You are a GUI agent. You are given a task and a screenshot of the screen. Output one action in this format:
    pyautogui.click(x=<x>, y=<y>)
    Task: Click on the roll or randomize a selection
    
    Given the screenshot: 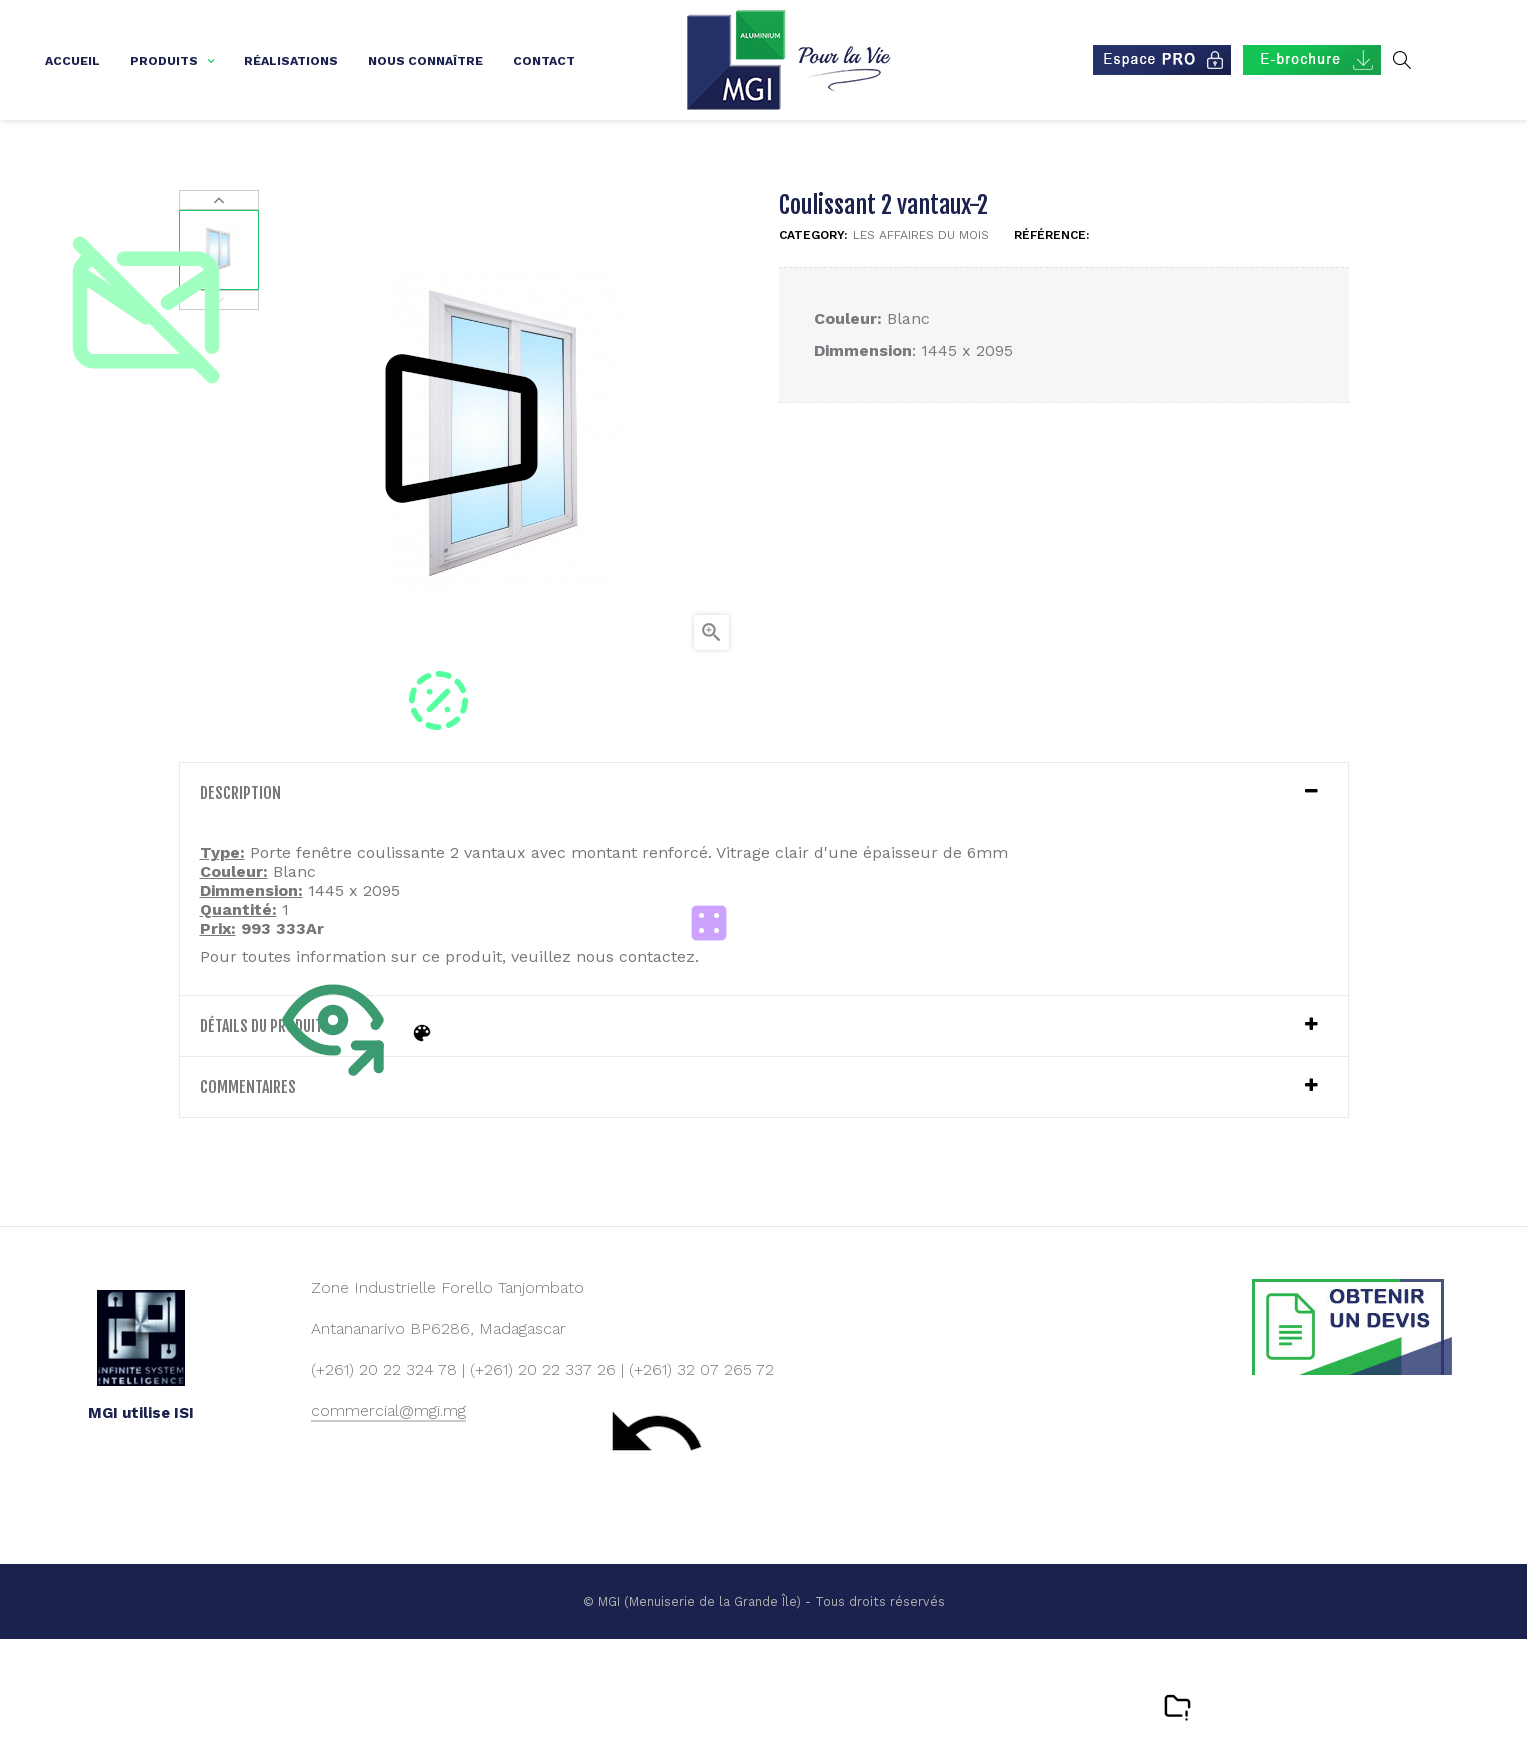 What is the action you would take?
    pyautogui.click(x=709, y=923)
    